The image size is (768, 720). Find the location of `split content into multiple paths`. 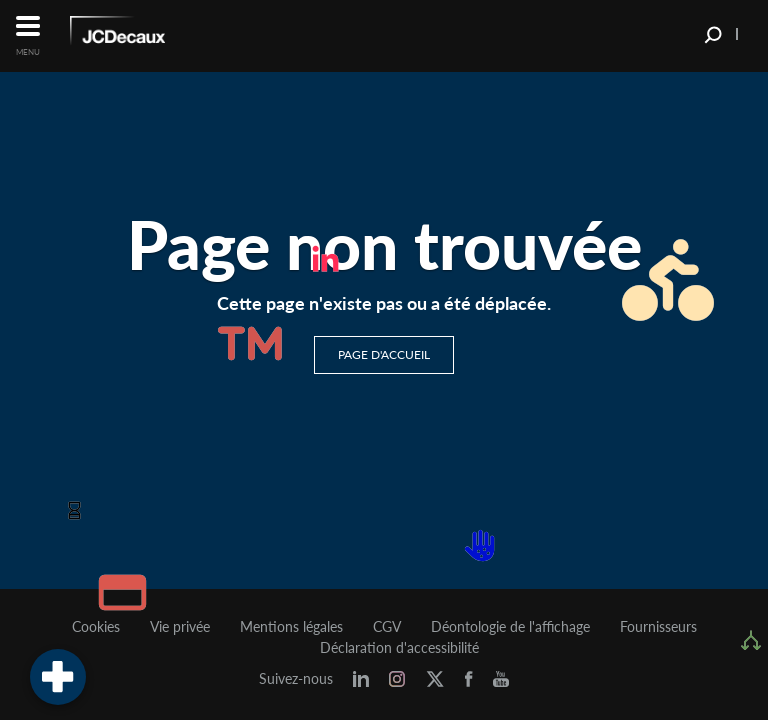

split content into multiple paths is located at coordinates (751, 641).